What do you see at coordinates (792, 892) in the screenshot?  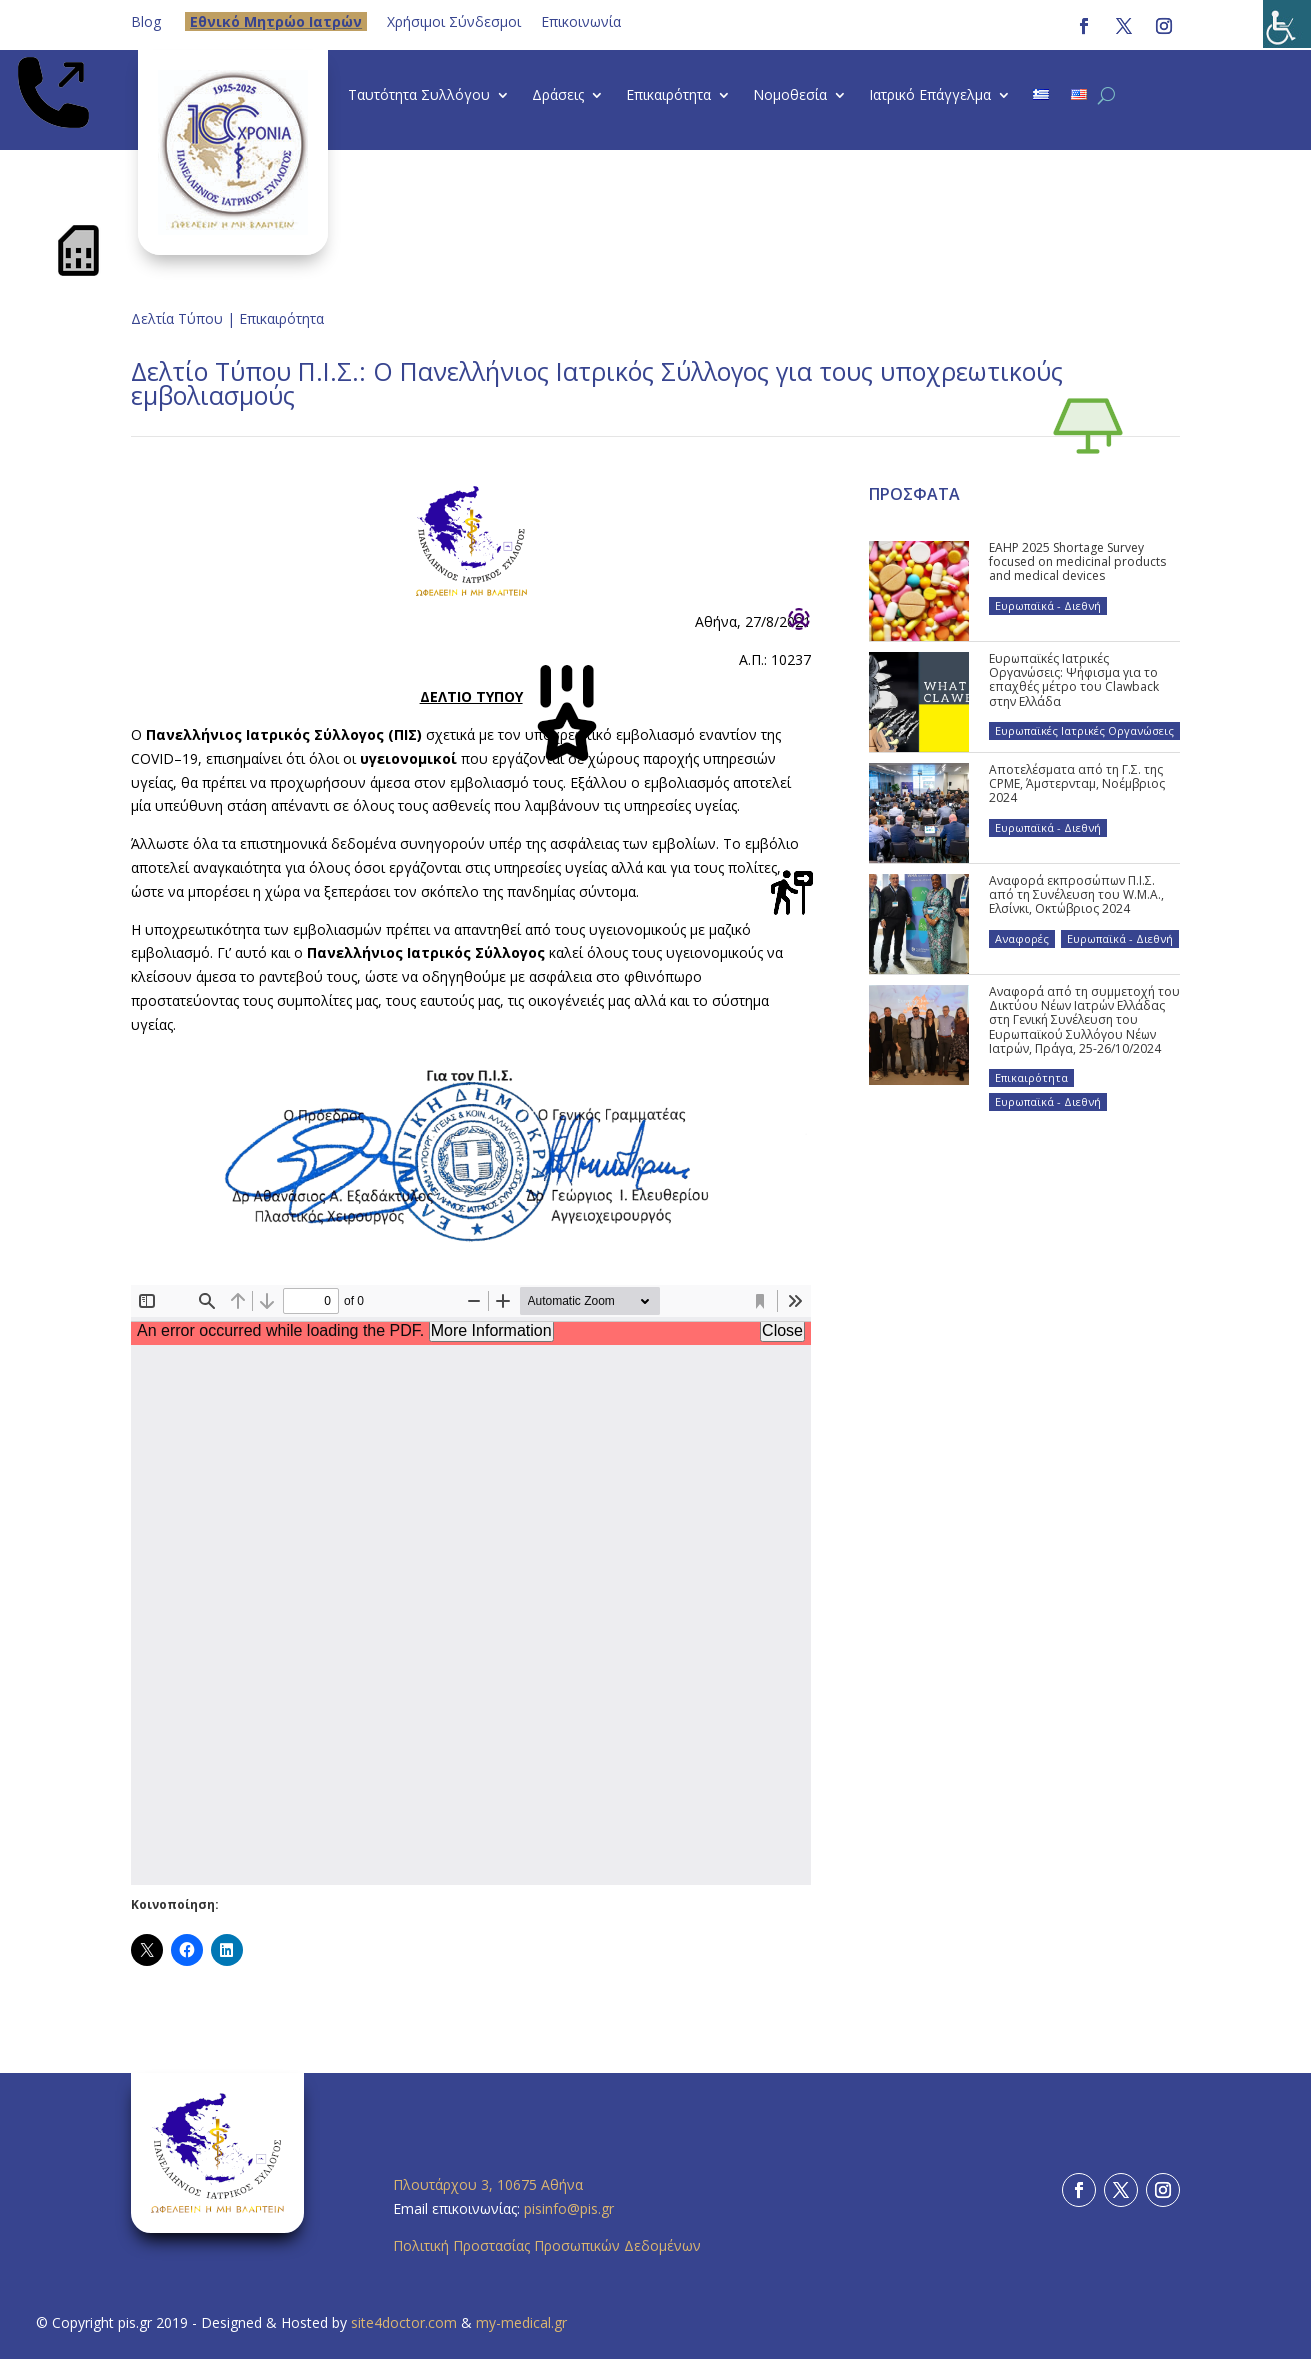 I see `follow directions or navigation signs` at bounding box center [792, 892].